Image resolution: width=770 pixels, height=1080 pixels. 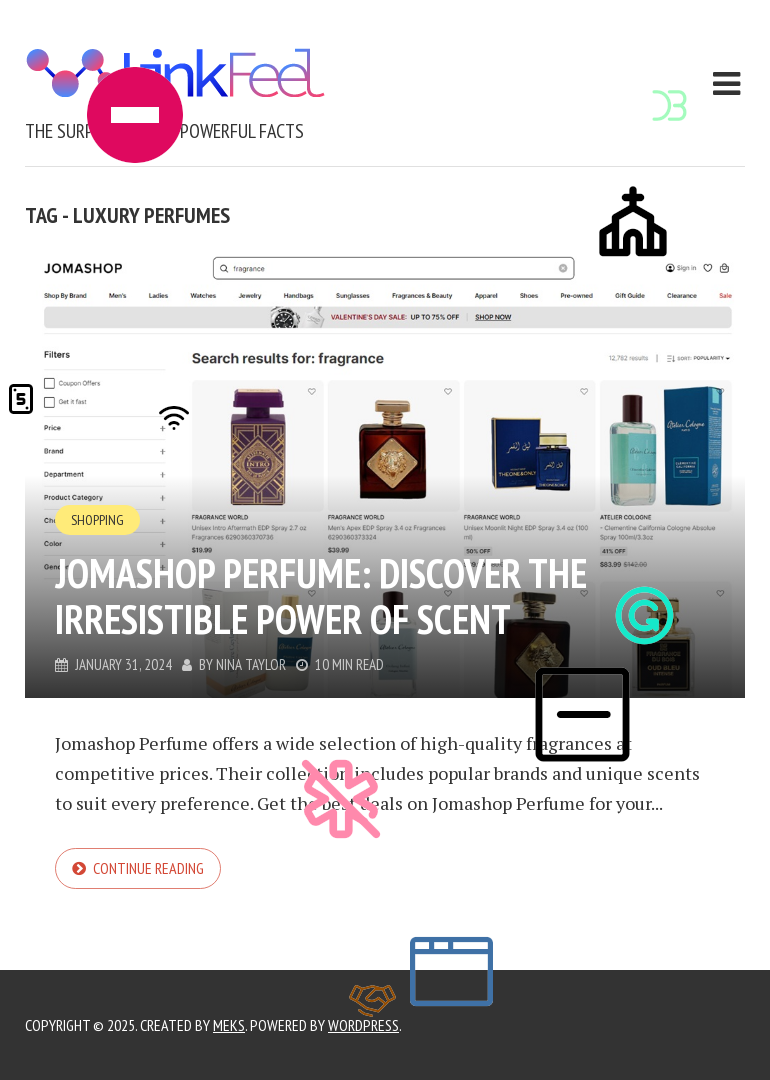 I want to click on open a new browser window, so click(x=451, y=971).